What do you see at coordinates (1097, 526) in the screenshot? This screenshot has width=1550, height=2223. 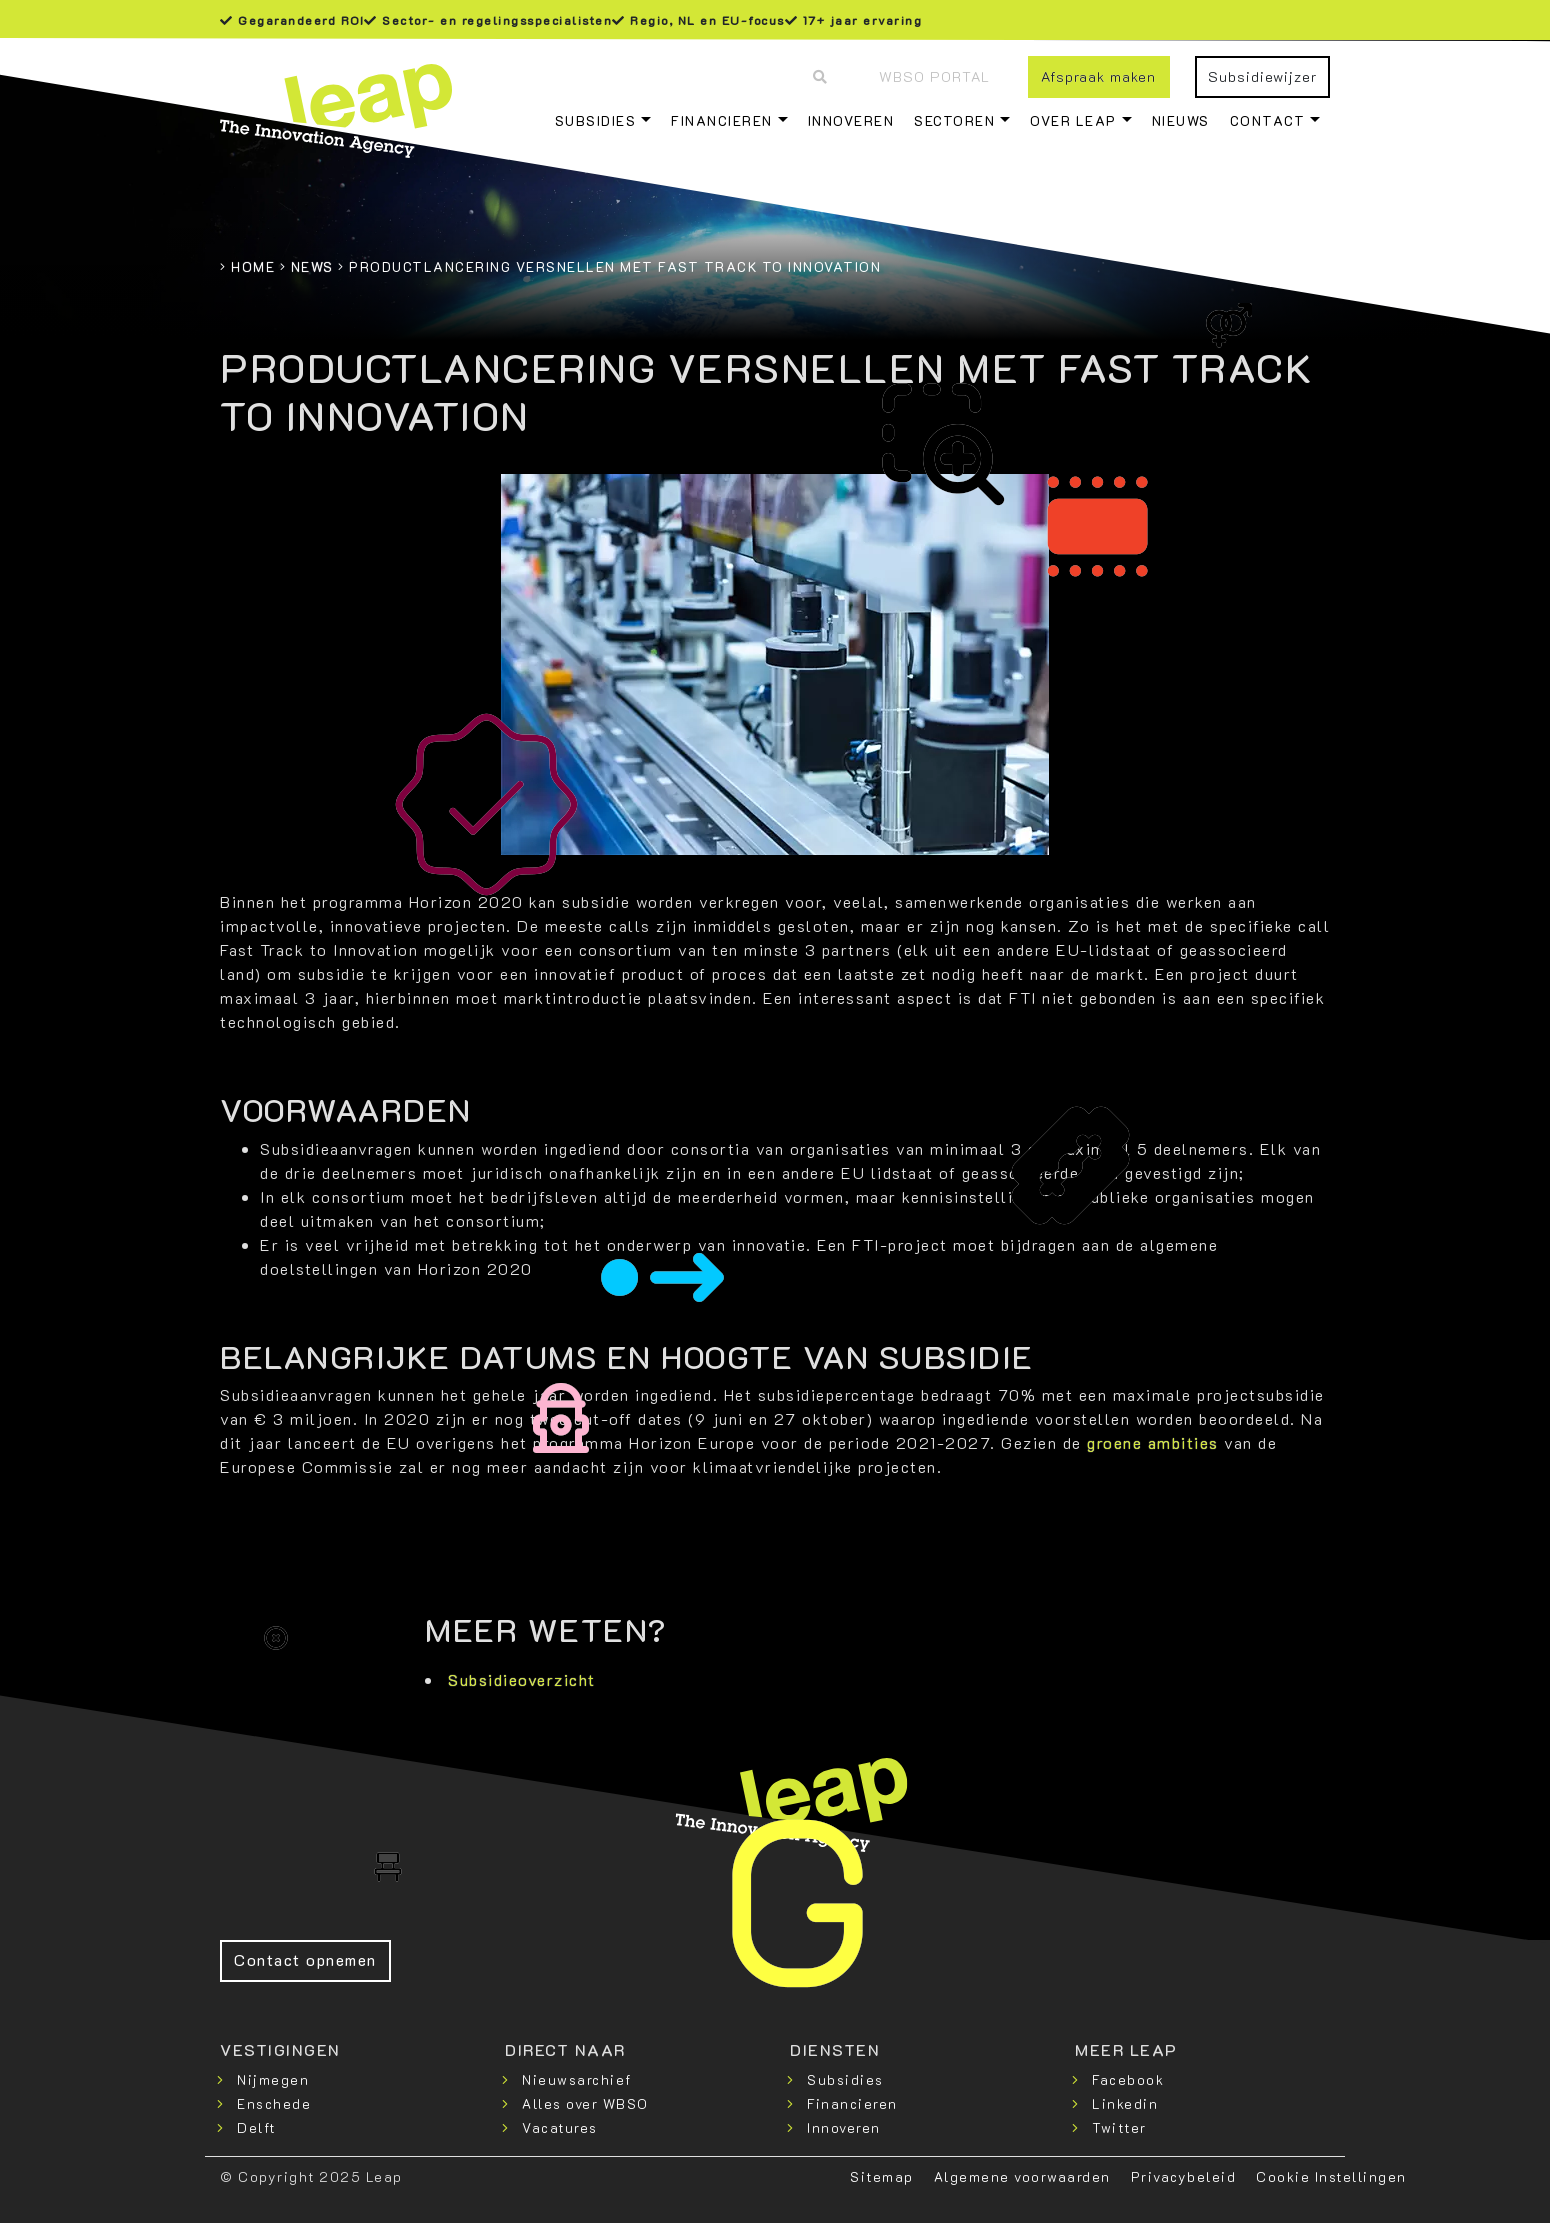 I see `insert a new content section` at bounding box center [1097, 526].